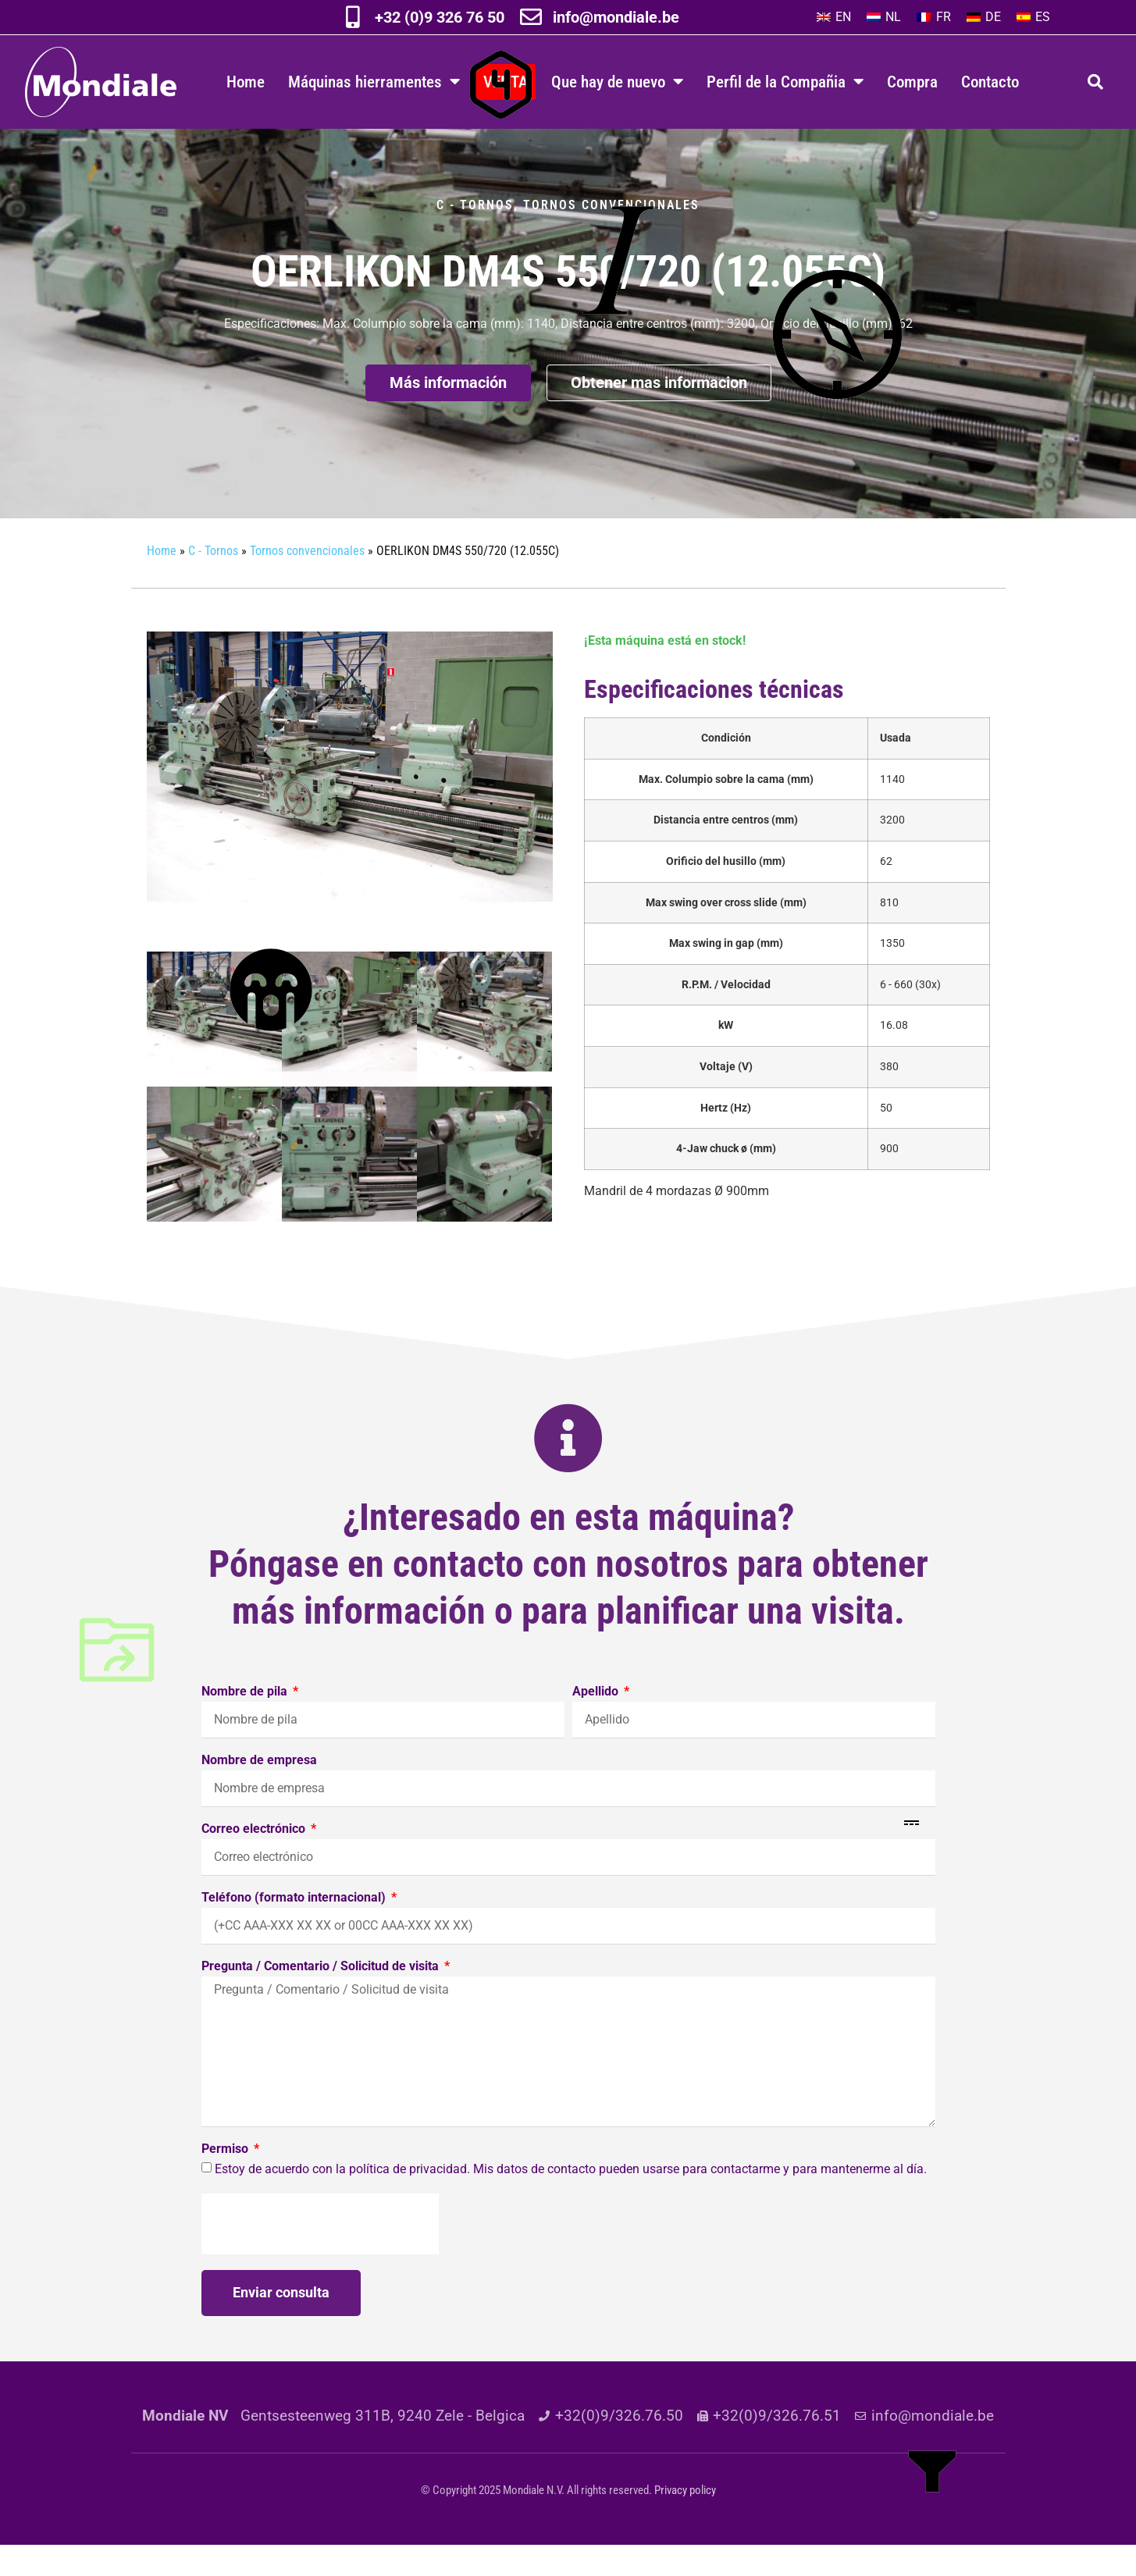 Image resolution: width=1136 pixels, height=2576 pixels. I want to click on hardware power input or connector port, so click(912, 1823).